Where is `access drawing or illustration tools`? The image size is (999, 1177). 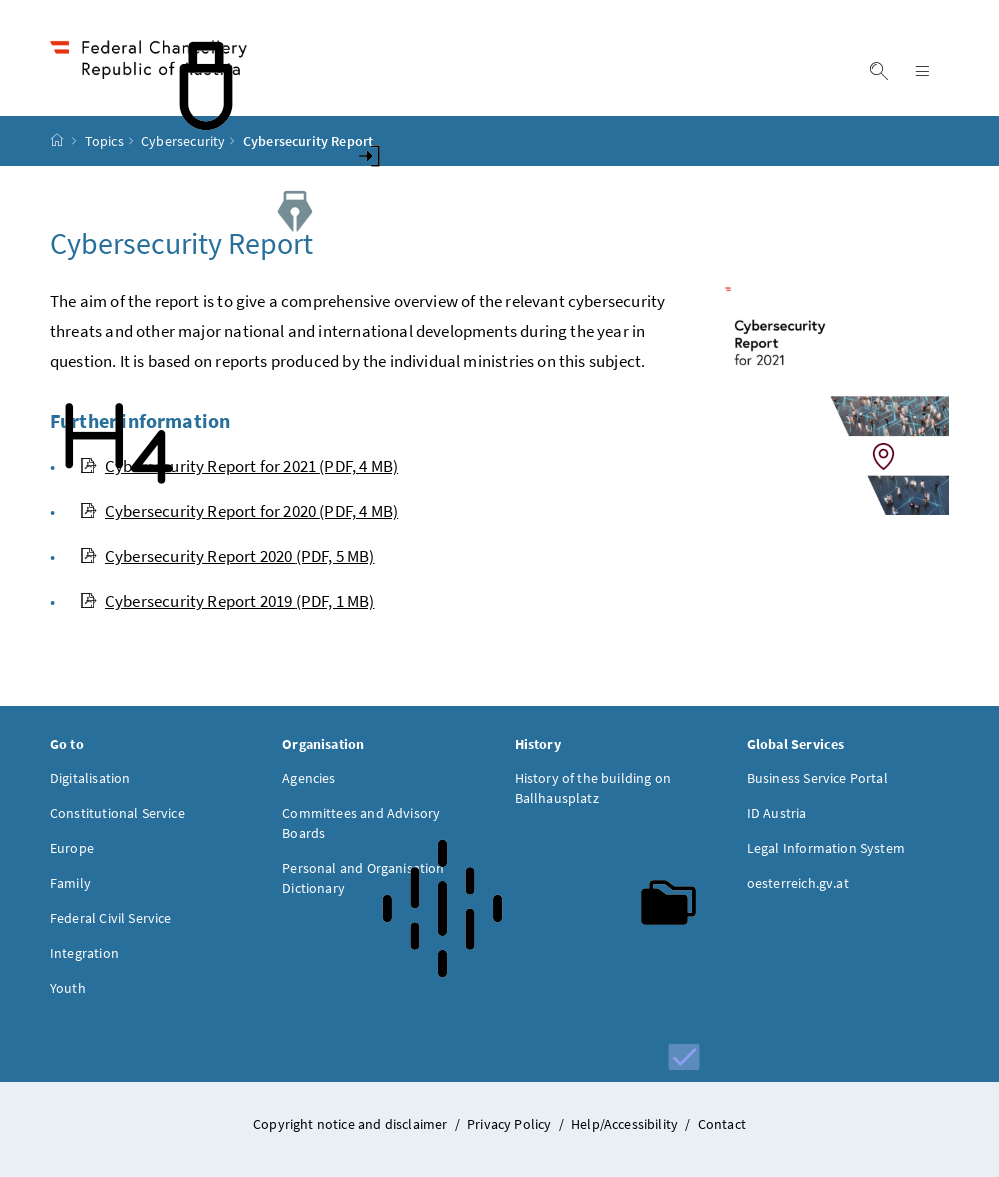 access drawing or illustration tools is located at coordinates (295, 211).